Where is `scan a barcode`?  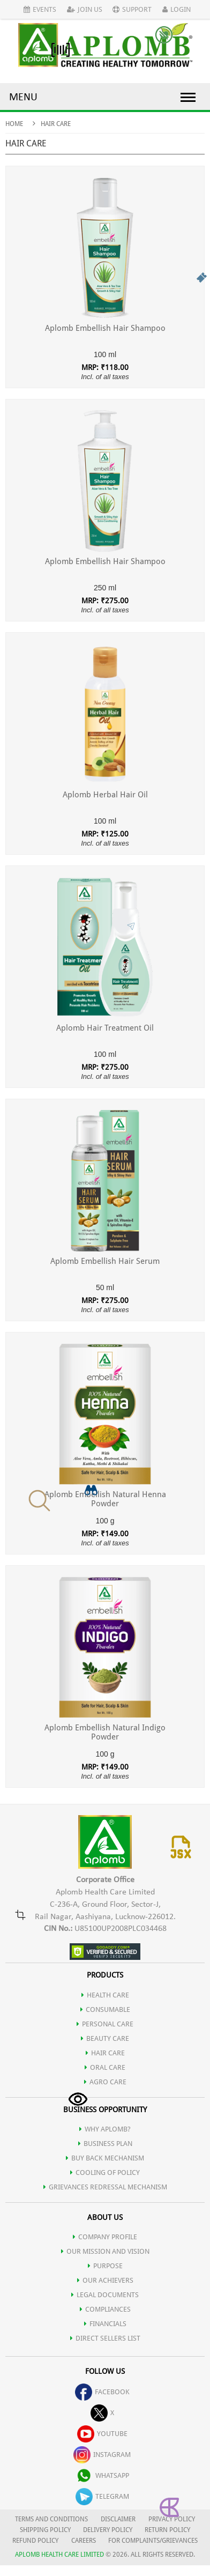 scan a barcode is located at coordinates (61, 50).